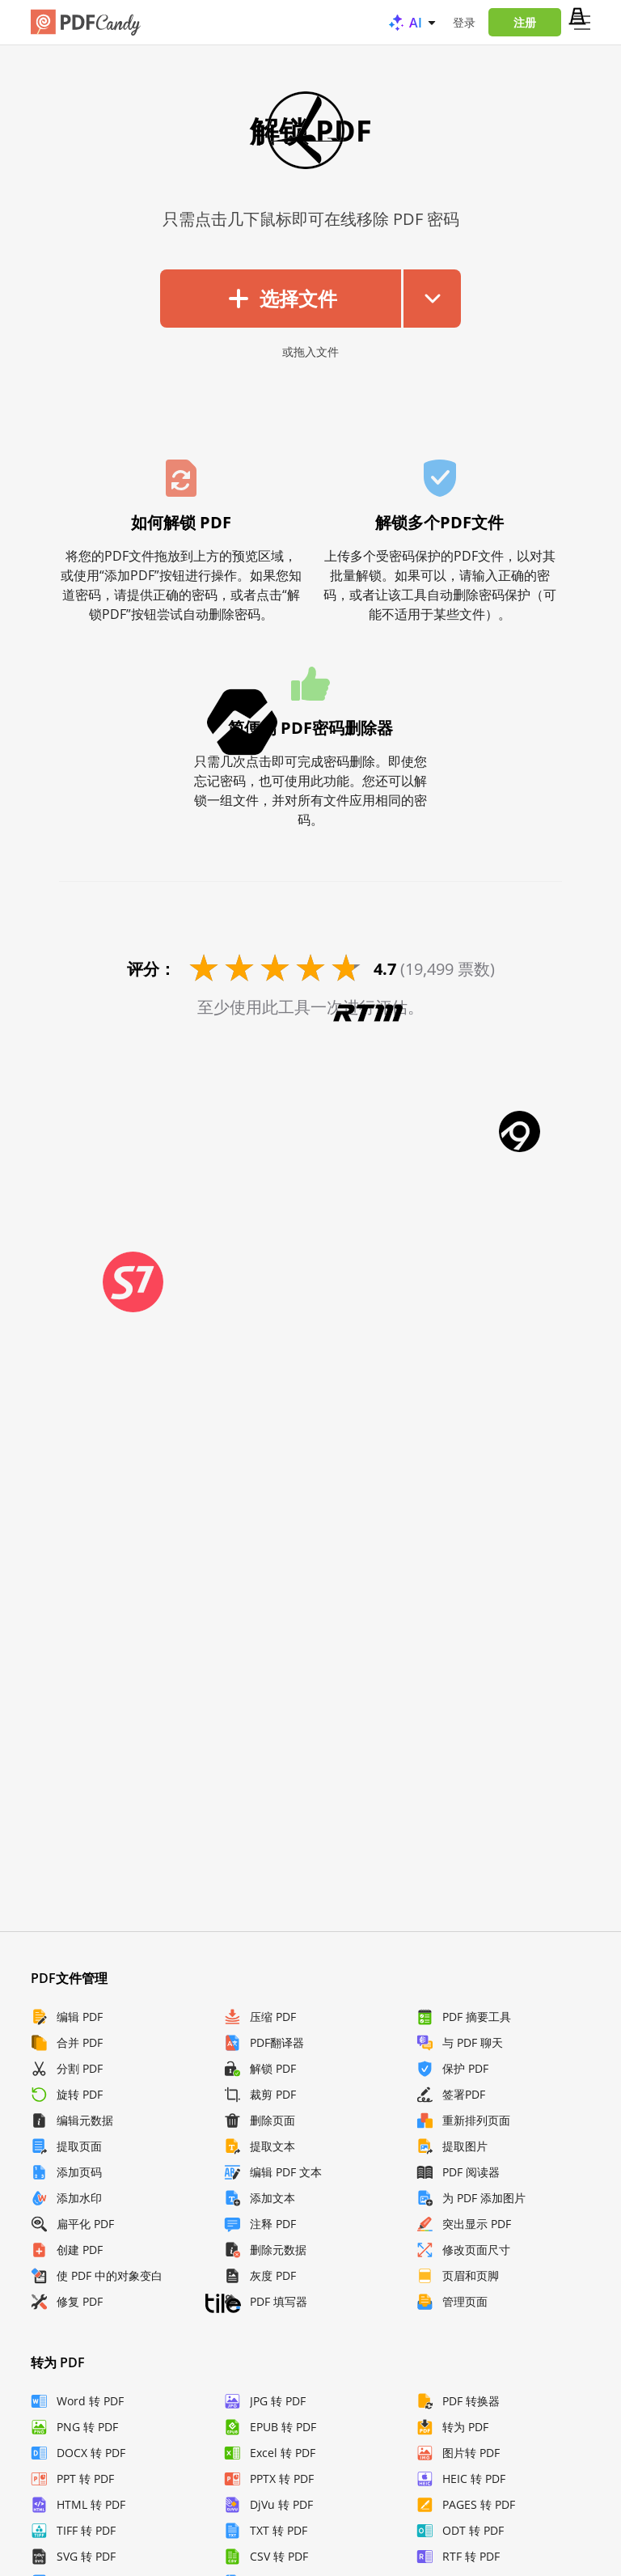 This screenshot has height=2576, width=621. What do you see at coordinates (223, 2303) in the screenshot?
I see `open the Tile app to locate your items` at bounding box center [223, 2303].